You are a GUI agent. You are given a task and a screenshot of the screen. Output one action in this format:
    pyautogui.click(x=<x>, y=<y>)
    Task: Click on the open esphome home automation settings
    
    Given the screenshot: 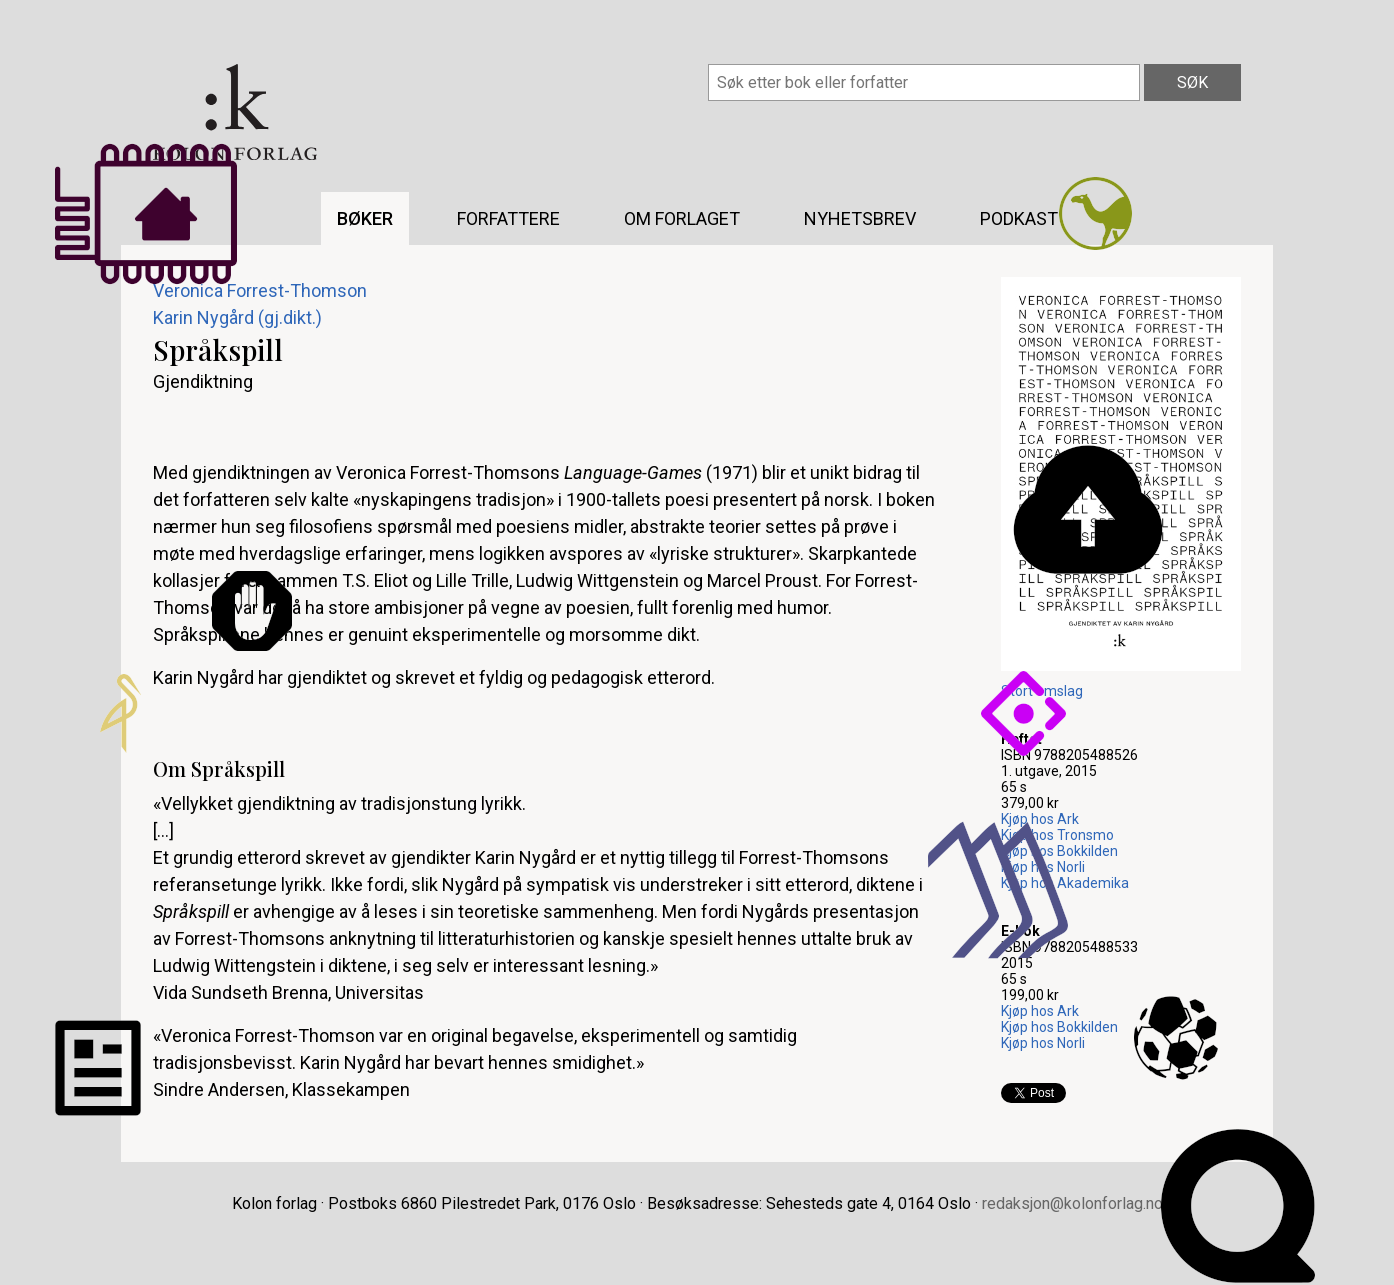 What is the action you would take?
    pyautogui.click(x=146, y=214)
    